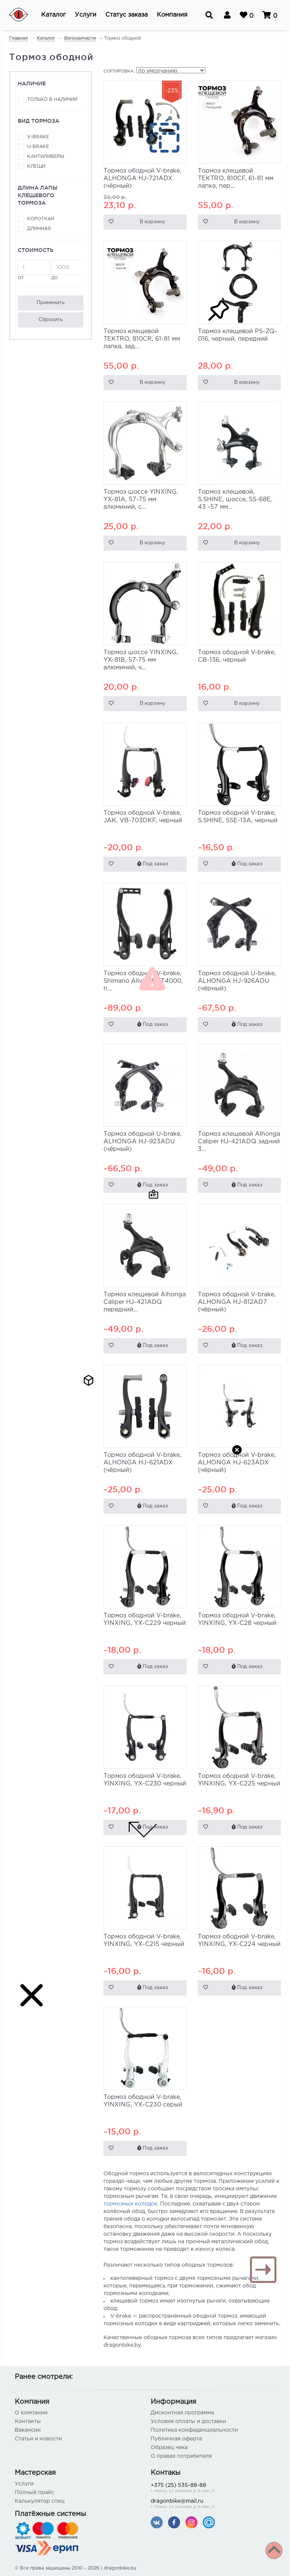 This screenshot has width=290, height=2576. Describe the element at coordinates (152, 978) in the screenshot. I see `indicates a warning or alert that requires attention` at that location.